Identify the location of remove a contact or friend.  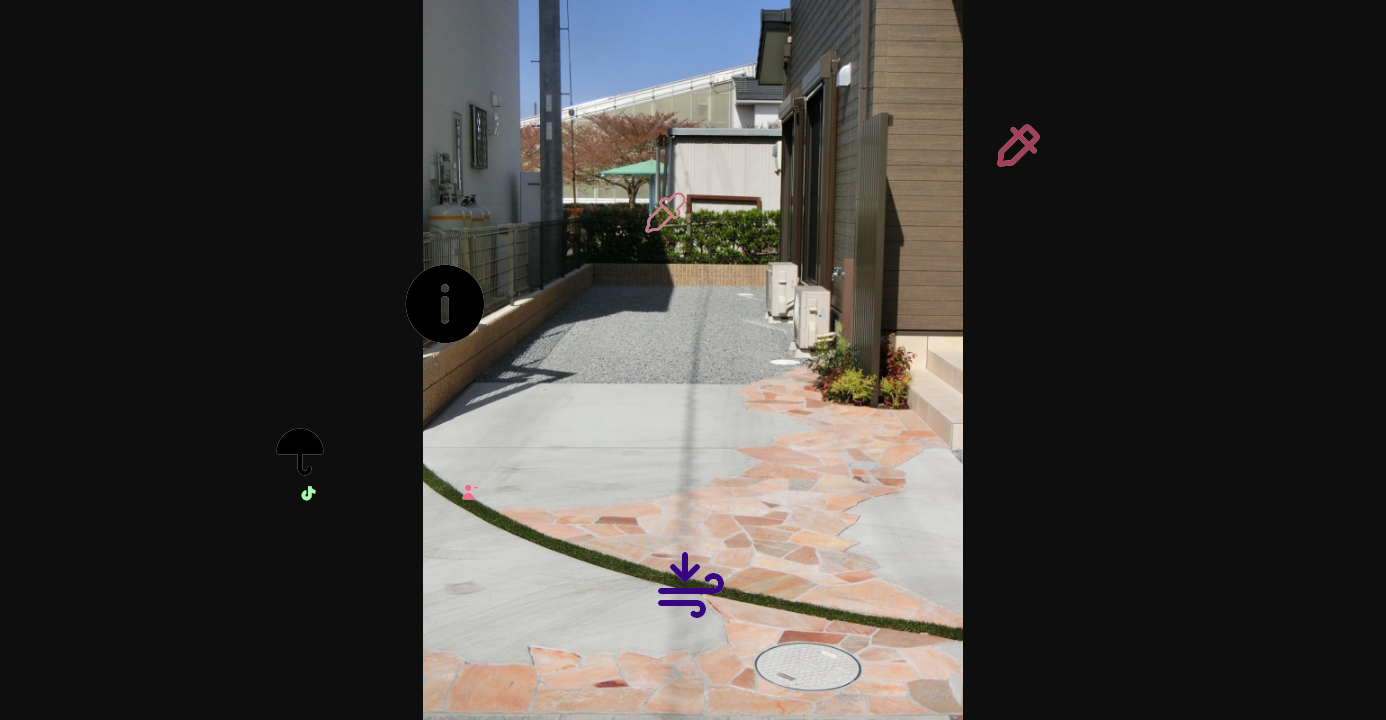
(470, 492).